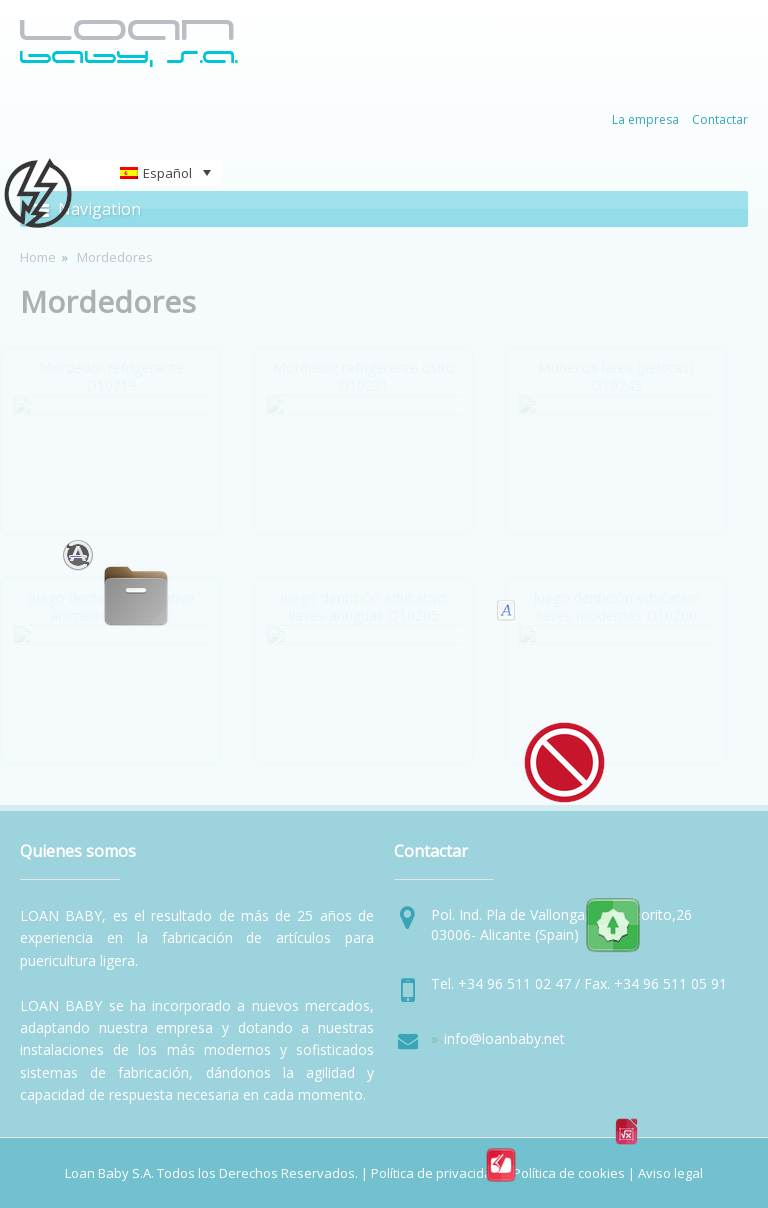  What do you see at coordinates (613, 925) in the screenshot?
I see `check for operating system updates` at bounding box center [613, 925].